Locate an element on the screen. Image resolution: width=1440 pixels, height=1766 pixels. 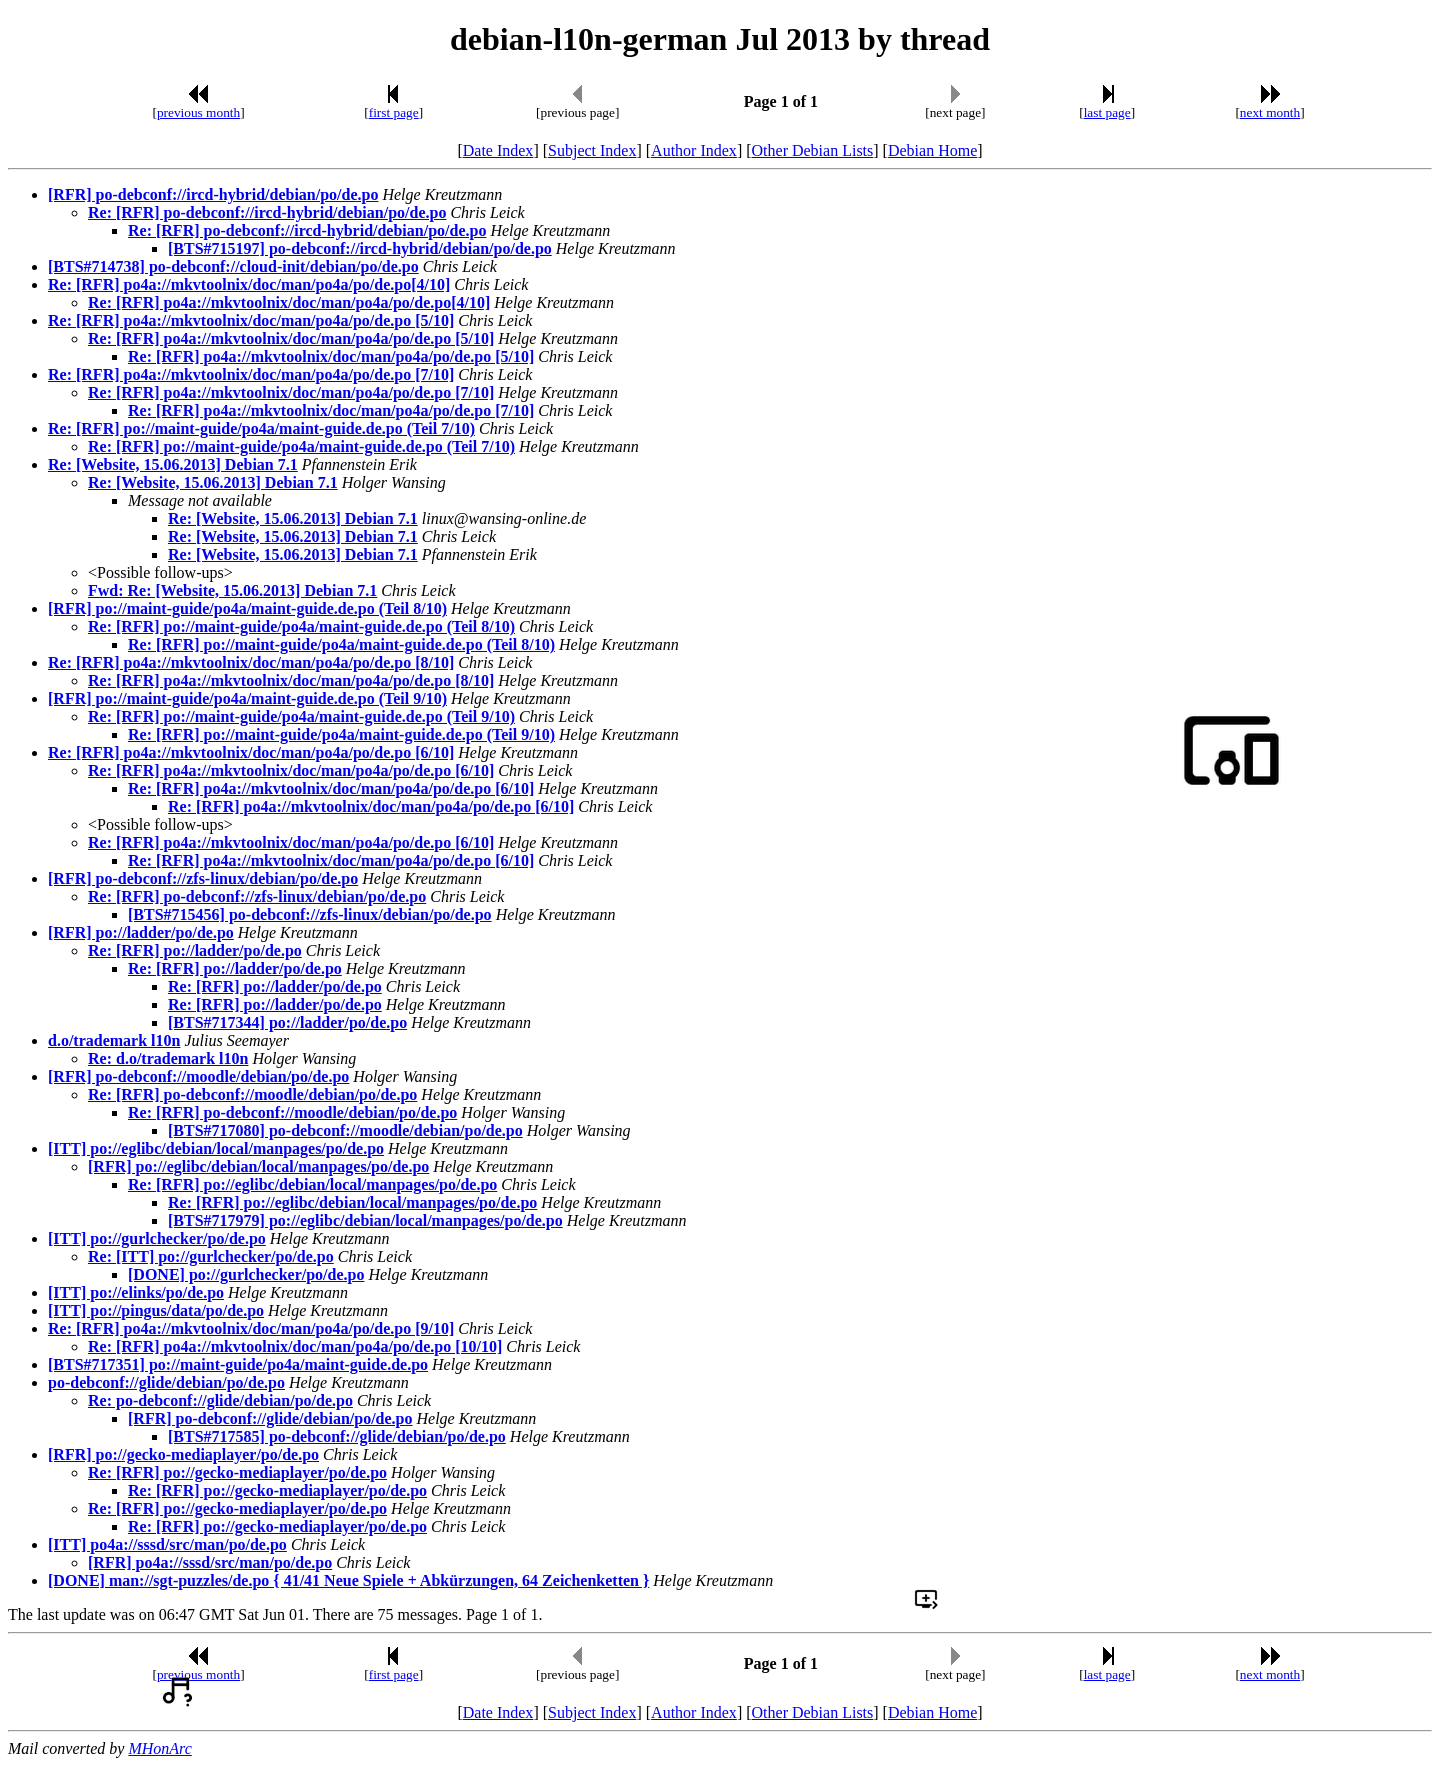
view other connected devices is located at coordinates (1231, 750).